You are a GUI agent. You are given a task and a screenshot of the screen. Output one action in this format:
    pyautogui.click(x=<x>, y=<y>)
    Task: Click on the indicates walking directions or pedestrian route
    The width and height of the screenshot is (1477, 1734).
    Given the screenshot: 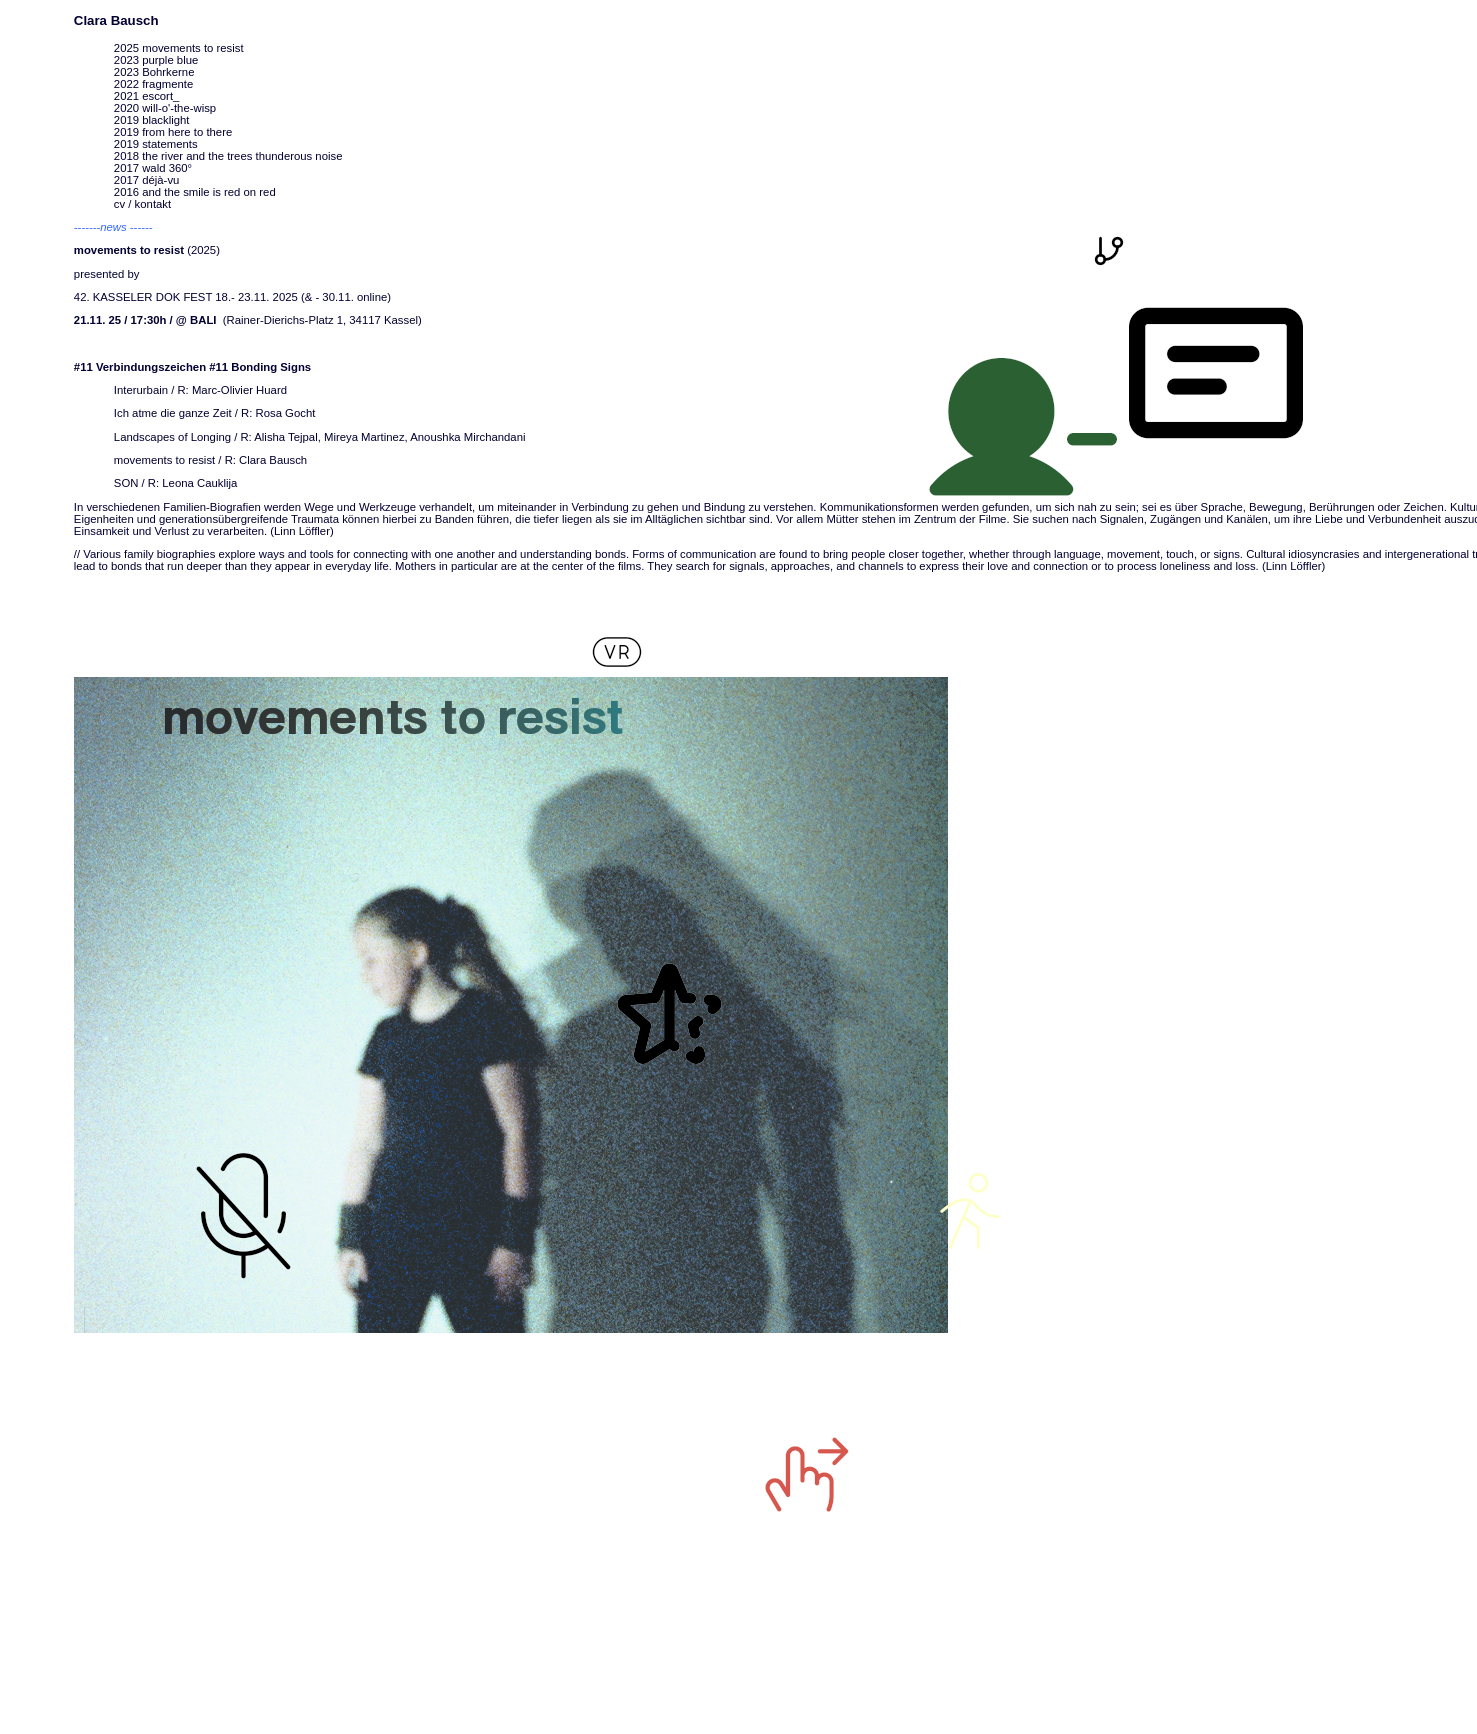 What is the action you would take?
    pyautogui.click(x=970, y=1211)
    